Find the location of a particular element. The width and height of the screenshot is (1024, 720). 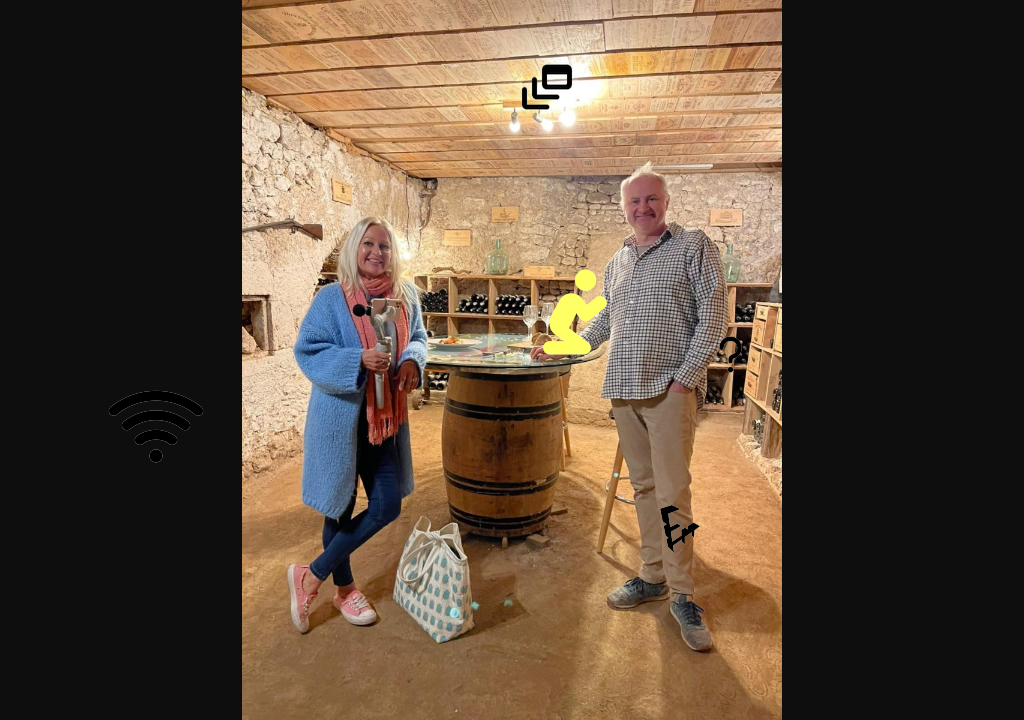

access prayer or meditation features is located at coordinates (575, 312).